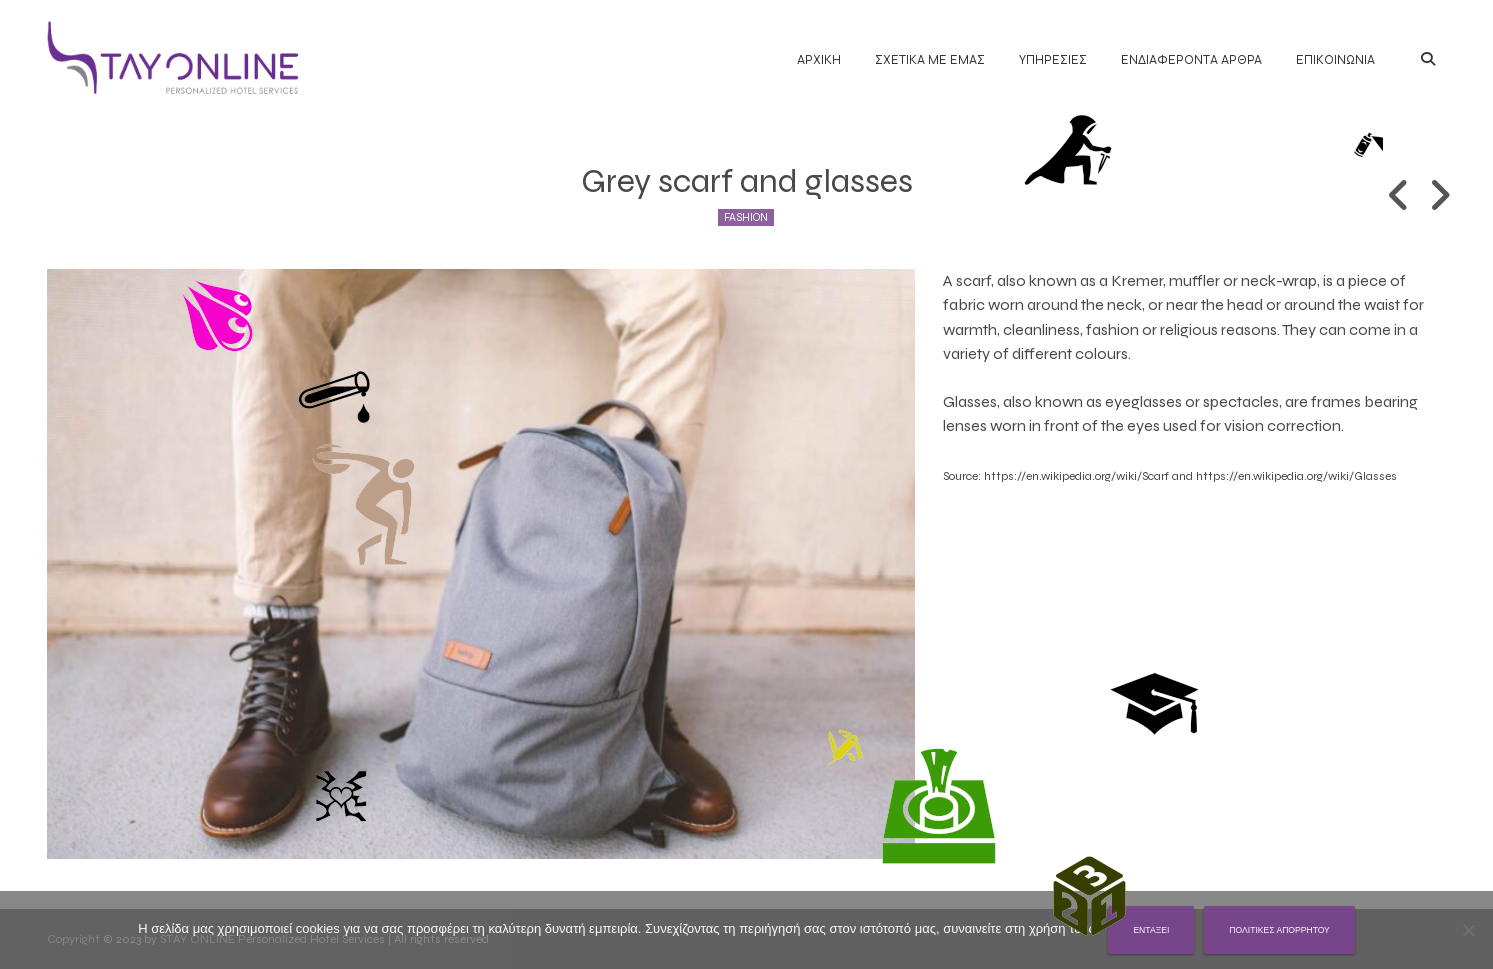 Image resolution: width=1493 pixels, height=969 pixels. Describe the element at coordinates (1154, 704) in the screenshot. I see `access education or learning features` at that location.